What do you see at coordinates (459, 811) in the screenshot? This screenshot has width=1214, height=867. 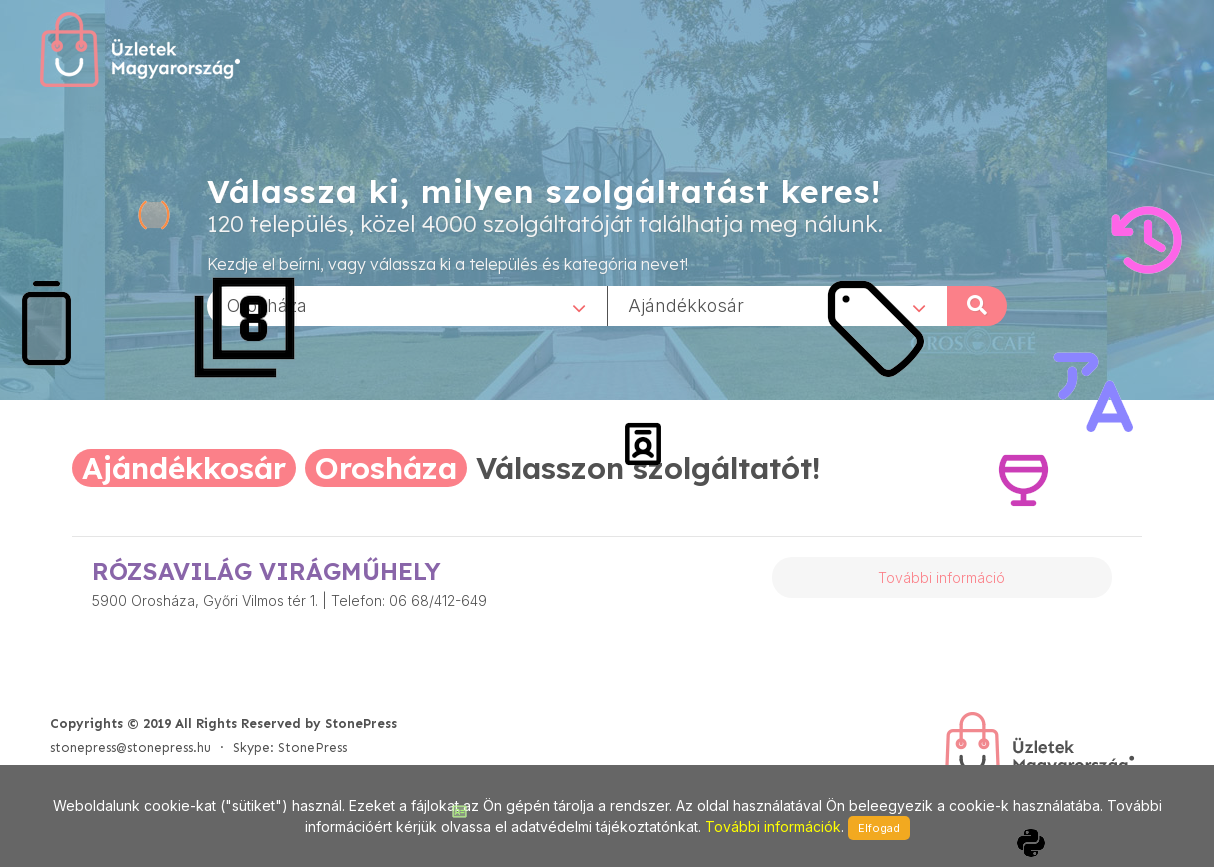 I see `view your profile or identification details` at bounding box center [459, 811].